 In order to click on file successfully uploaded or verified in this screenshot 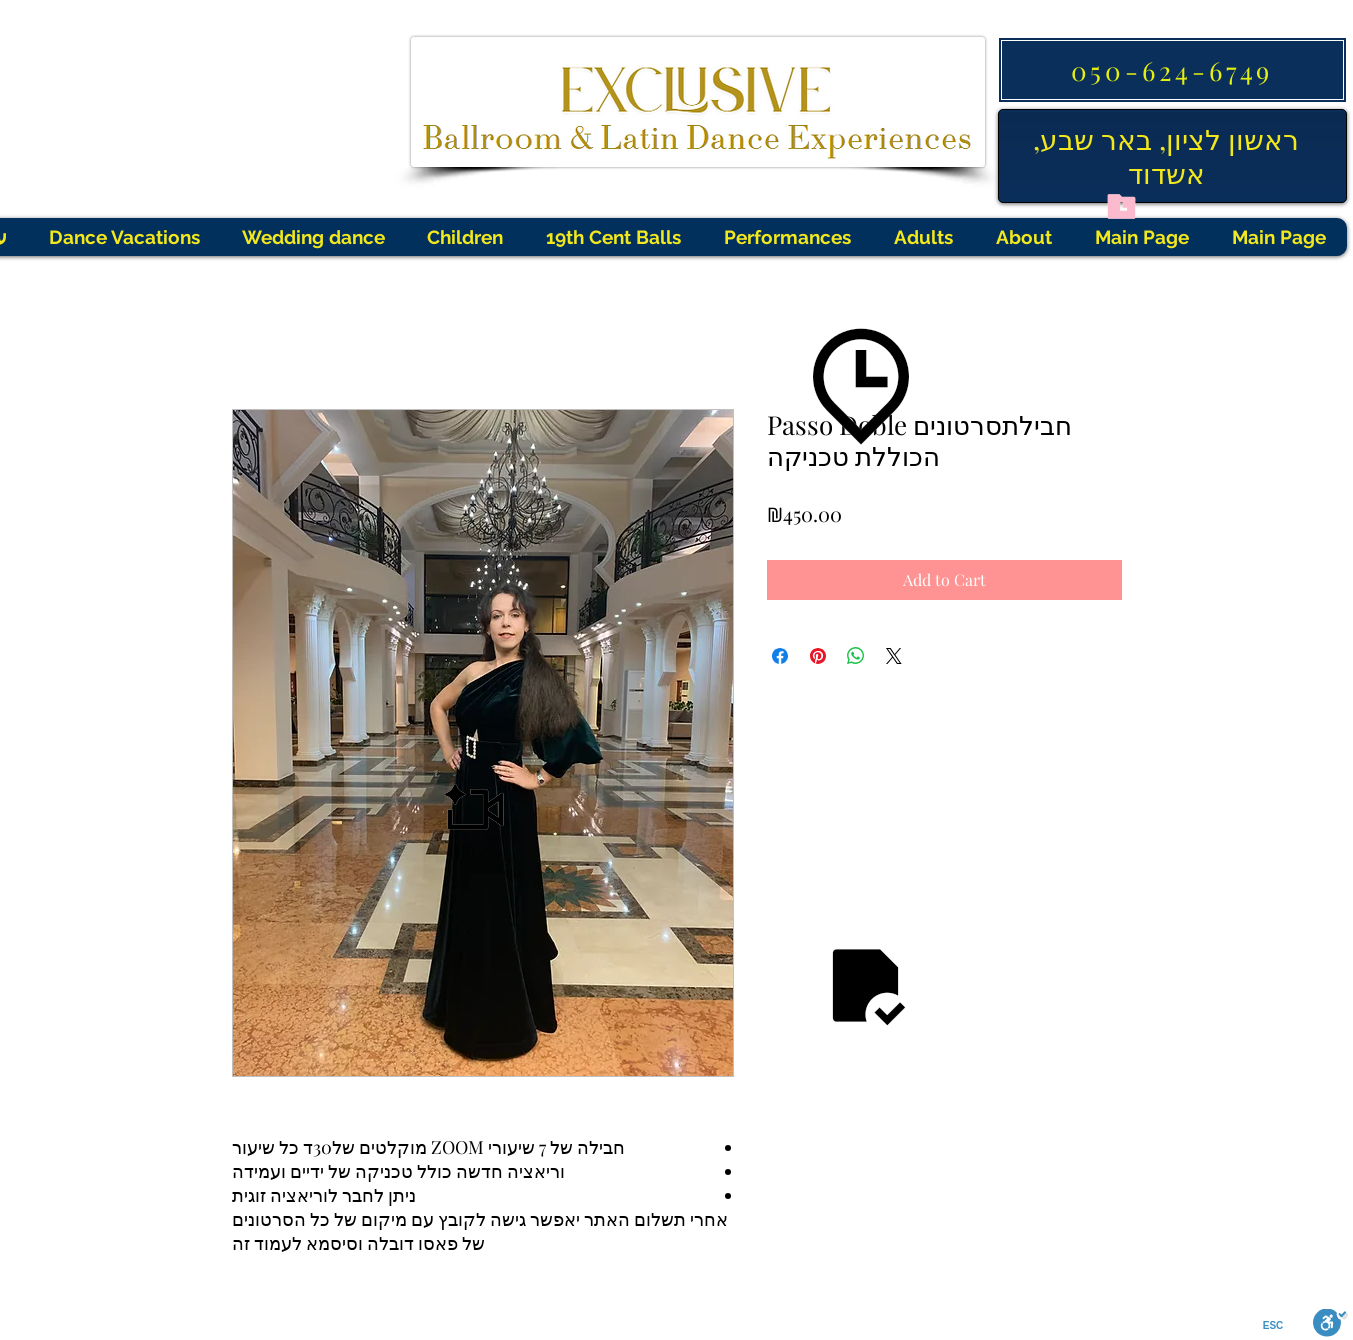, I will do `click(865, 985)`.